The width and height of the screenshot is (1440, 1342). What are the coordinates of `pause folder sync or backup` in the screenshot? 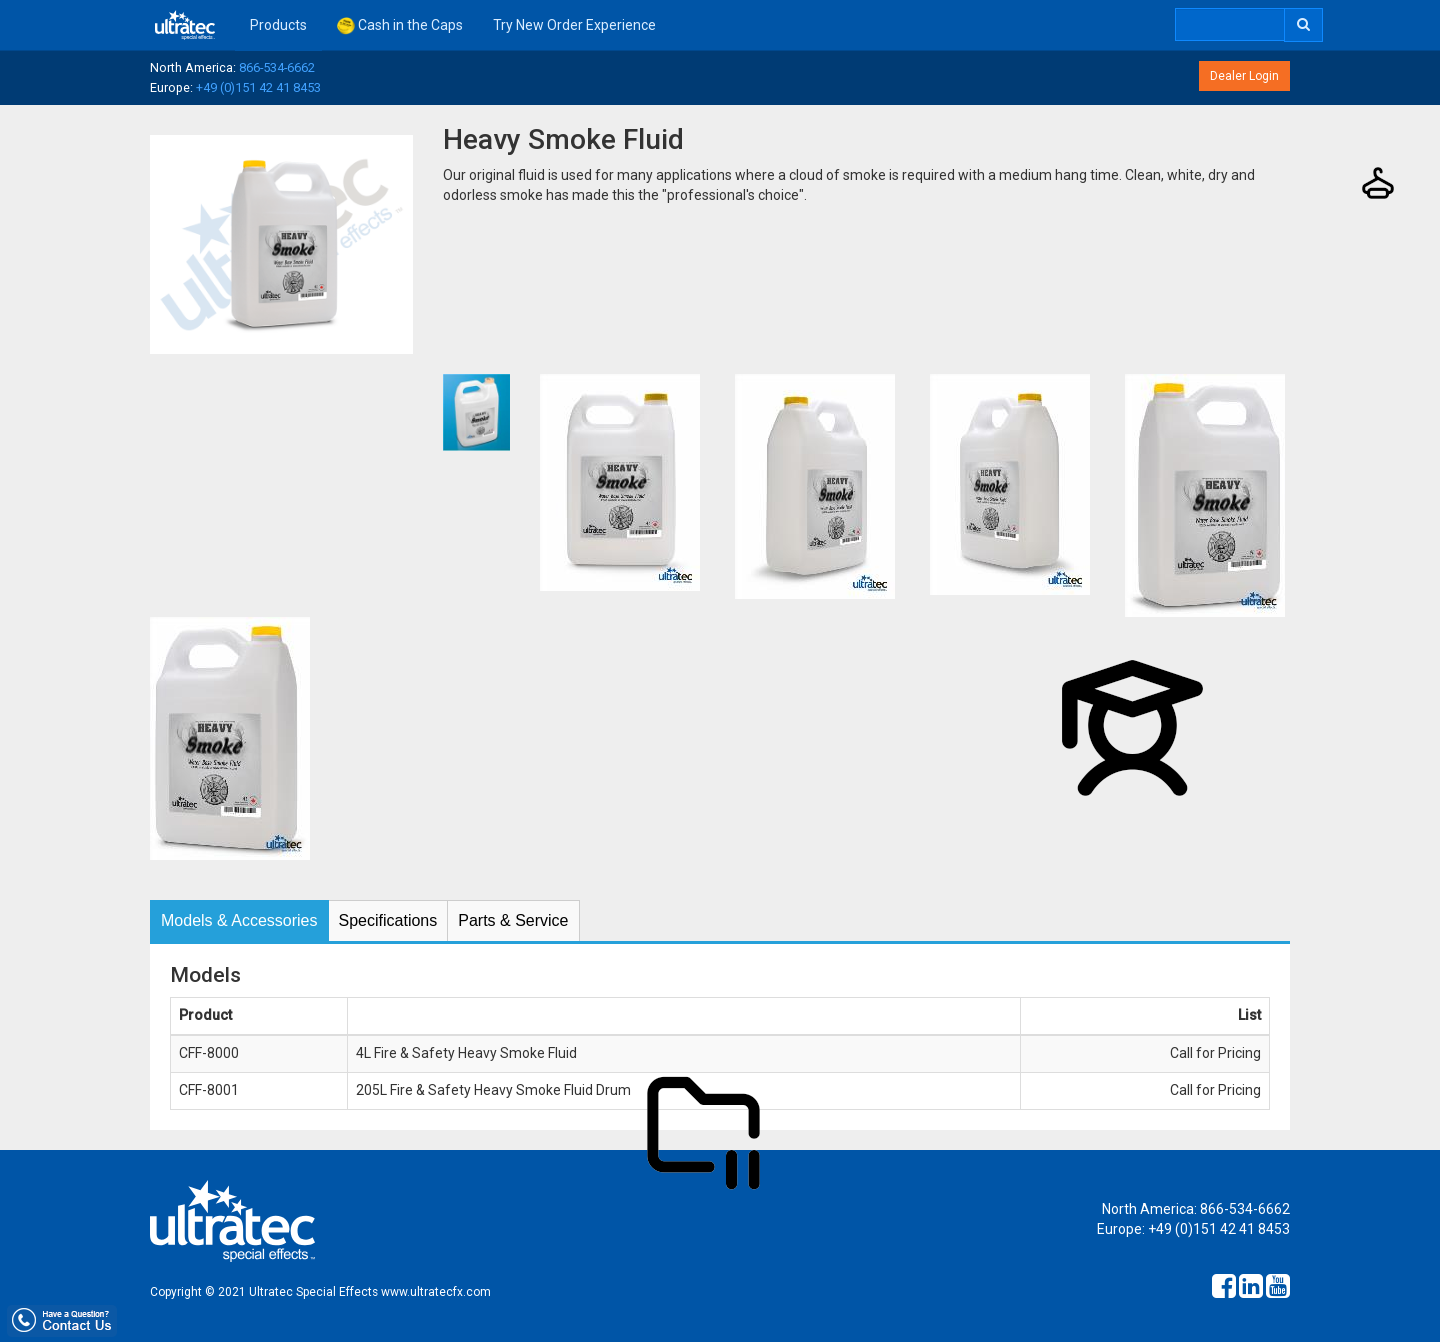 It's located at (703, 1127).